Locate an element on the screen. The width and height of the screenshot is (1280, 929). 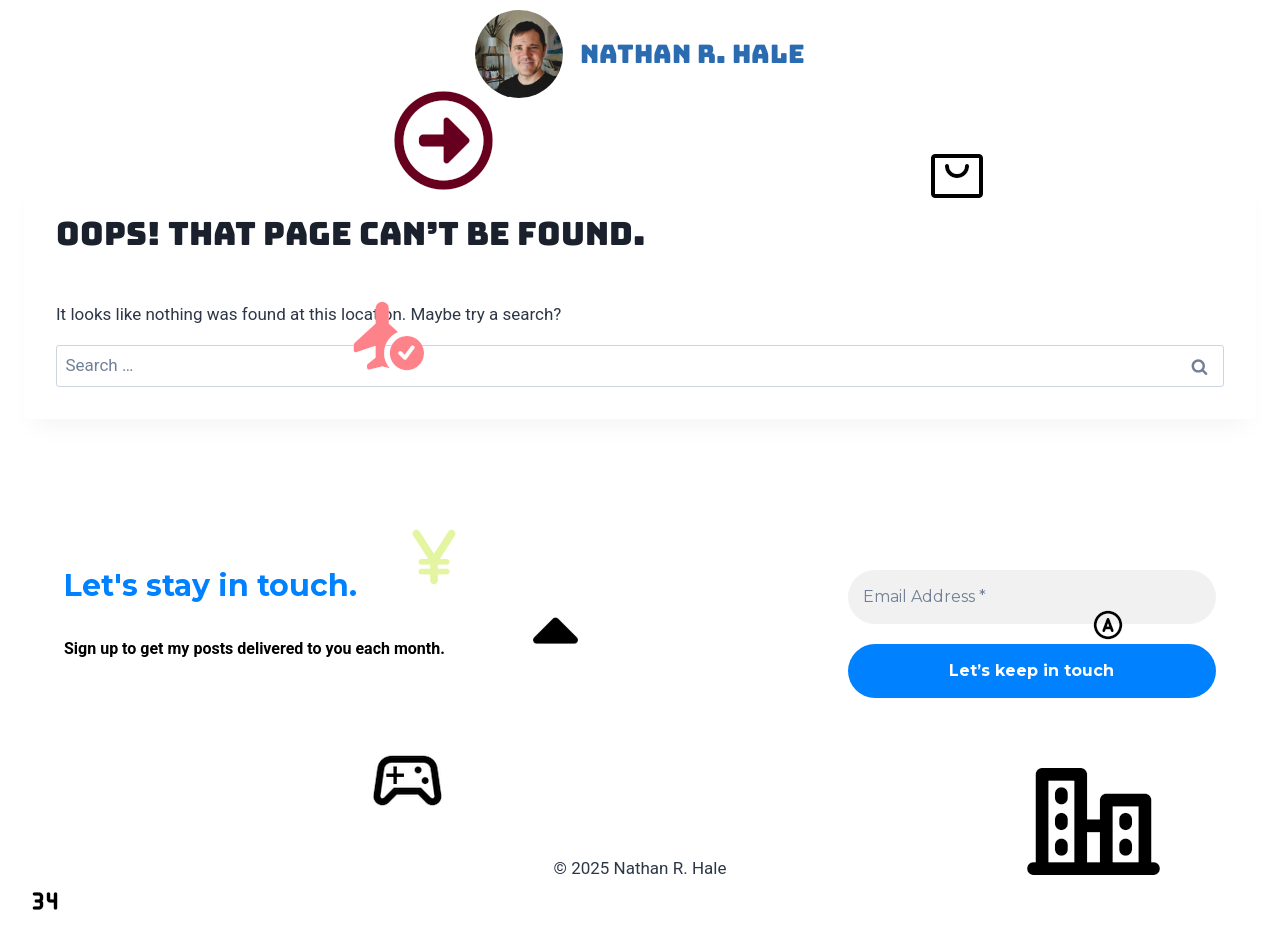
access gaming or esports features is located at coordinates (407, 780).